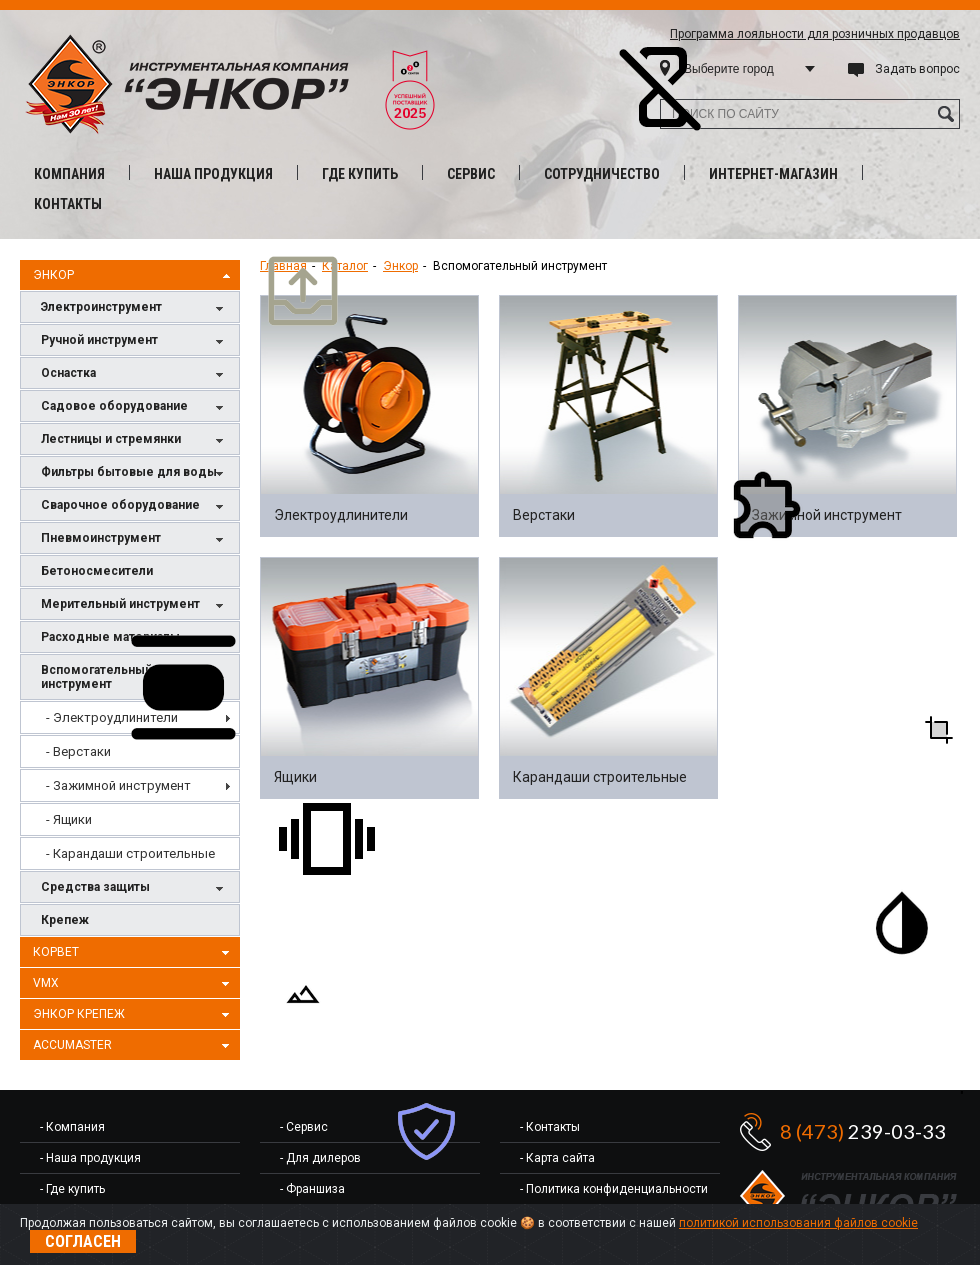 The width and height of the screenshot is (980, 1265). I want to click on view landscape or nature photos, so click(303, 994).